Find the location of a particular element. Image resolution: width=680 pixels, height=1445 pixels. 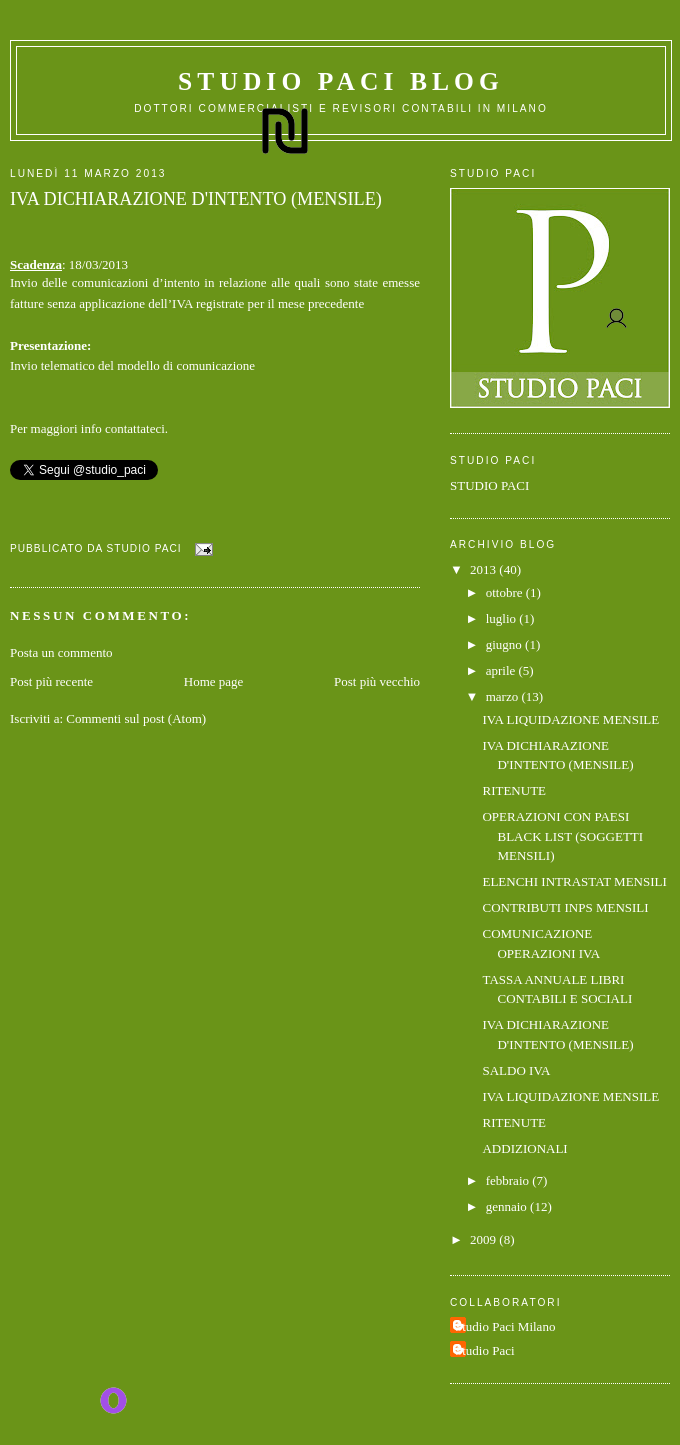

view your profile is located at coordinates (616, 318).